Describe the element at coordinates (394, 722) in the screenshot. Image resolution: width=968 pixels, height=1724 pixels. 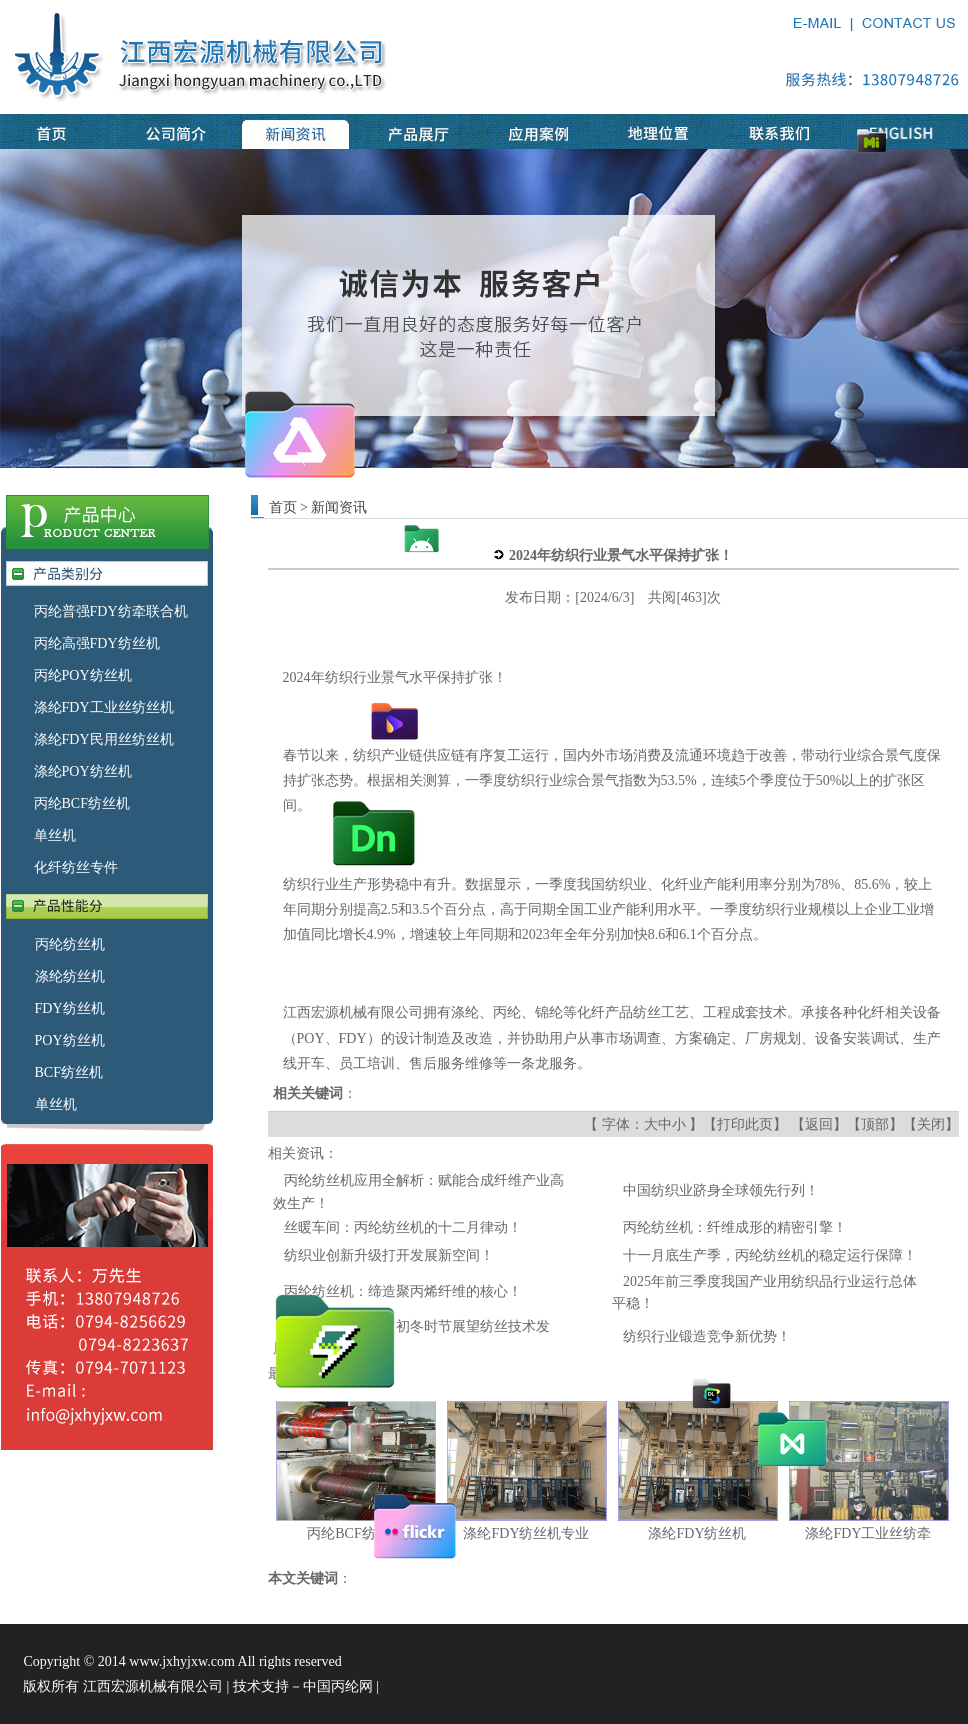
I see `open wondershare uniconverter project folder` at that location.